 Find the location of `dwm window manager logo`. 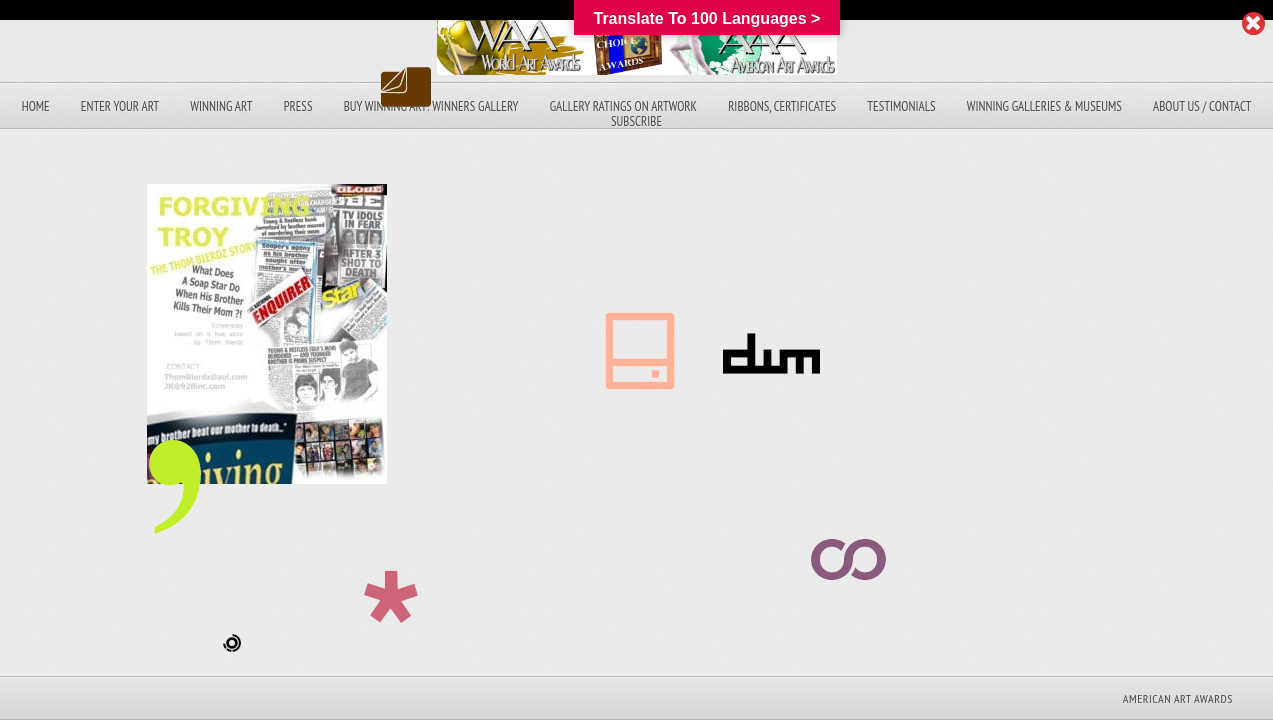

dwm window manager logo is located at coordinates (771, 353).